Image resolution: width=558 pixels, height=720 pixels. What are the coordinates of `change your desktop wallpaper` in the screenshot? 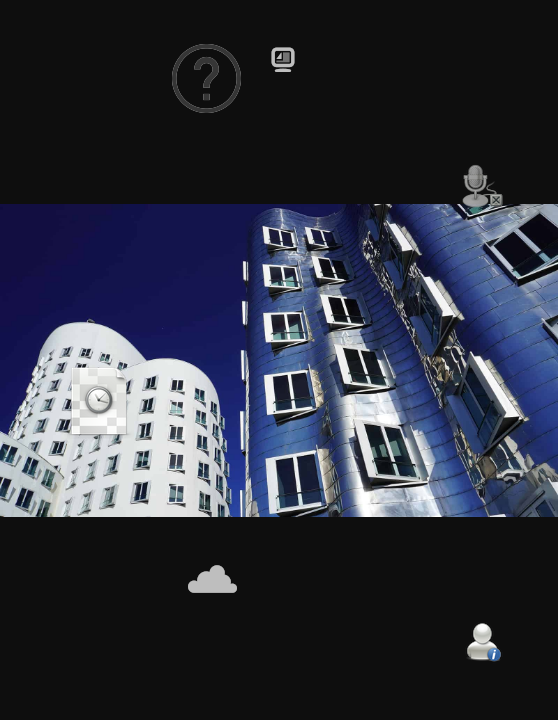 It's located at (283, 59).